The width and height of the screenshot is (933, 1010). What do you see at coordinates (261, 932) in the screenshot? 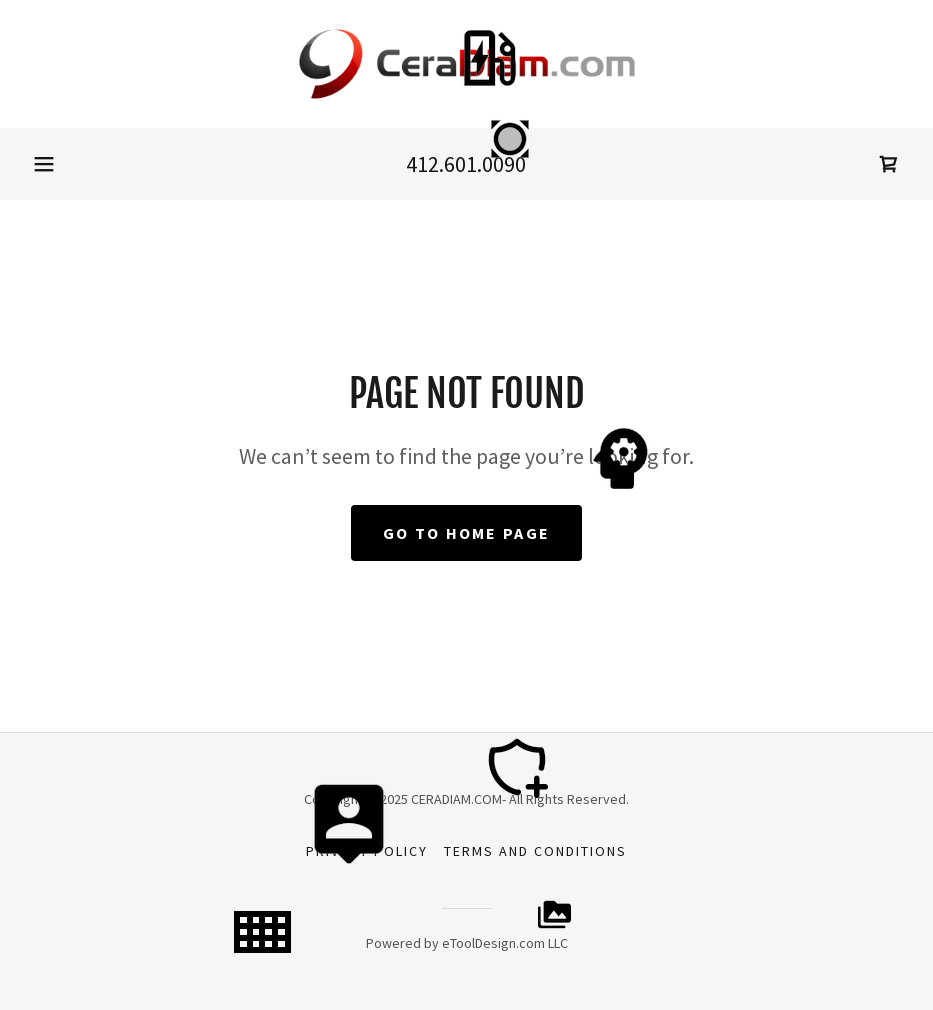
I see `switch to comfortable grid view` at bounding box center [261, 932].